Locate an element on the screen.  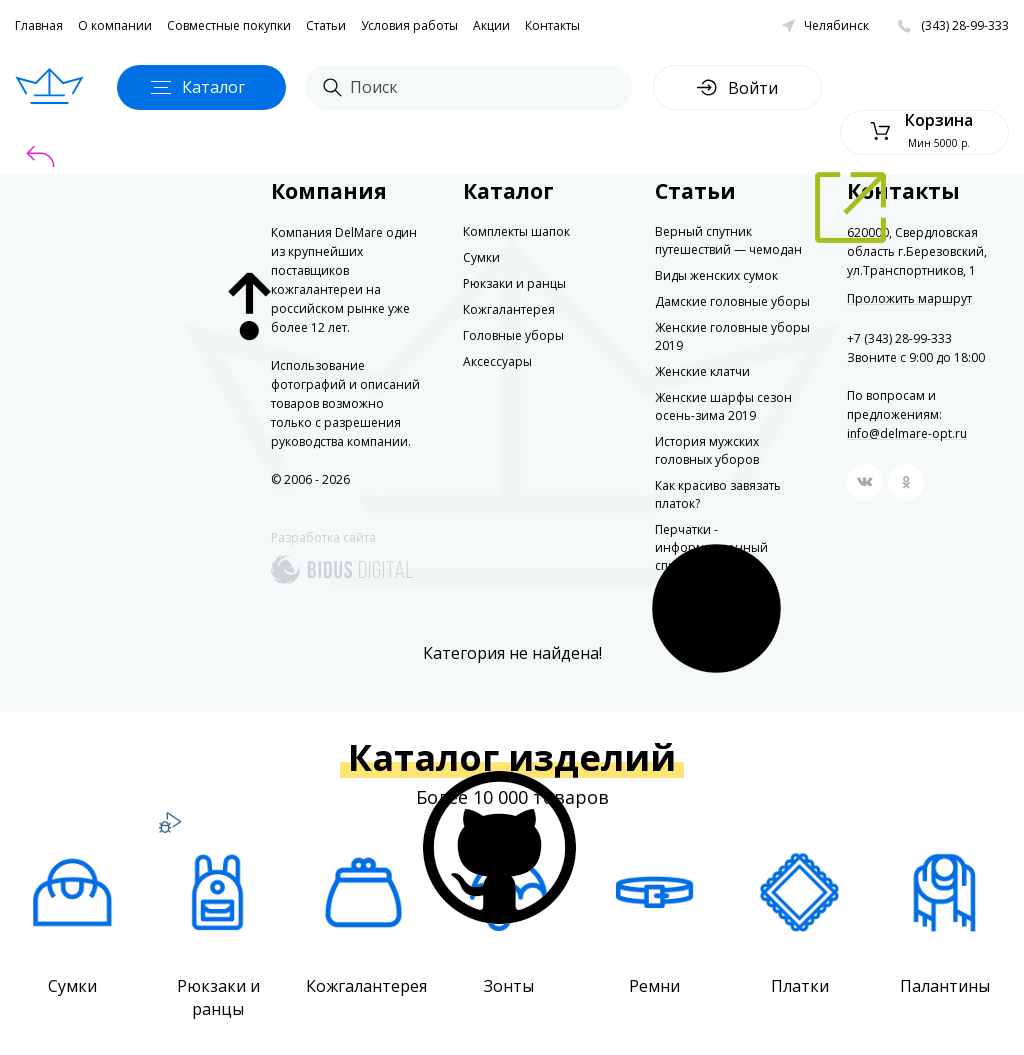
reply to a message is located at coordinates (40, 156).